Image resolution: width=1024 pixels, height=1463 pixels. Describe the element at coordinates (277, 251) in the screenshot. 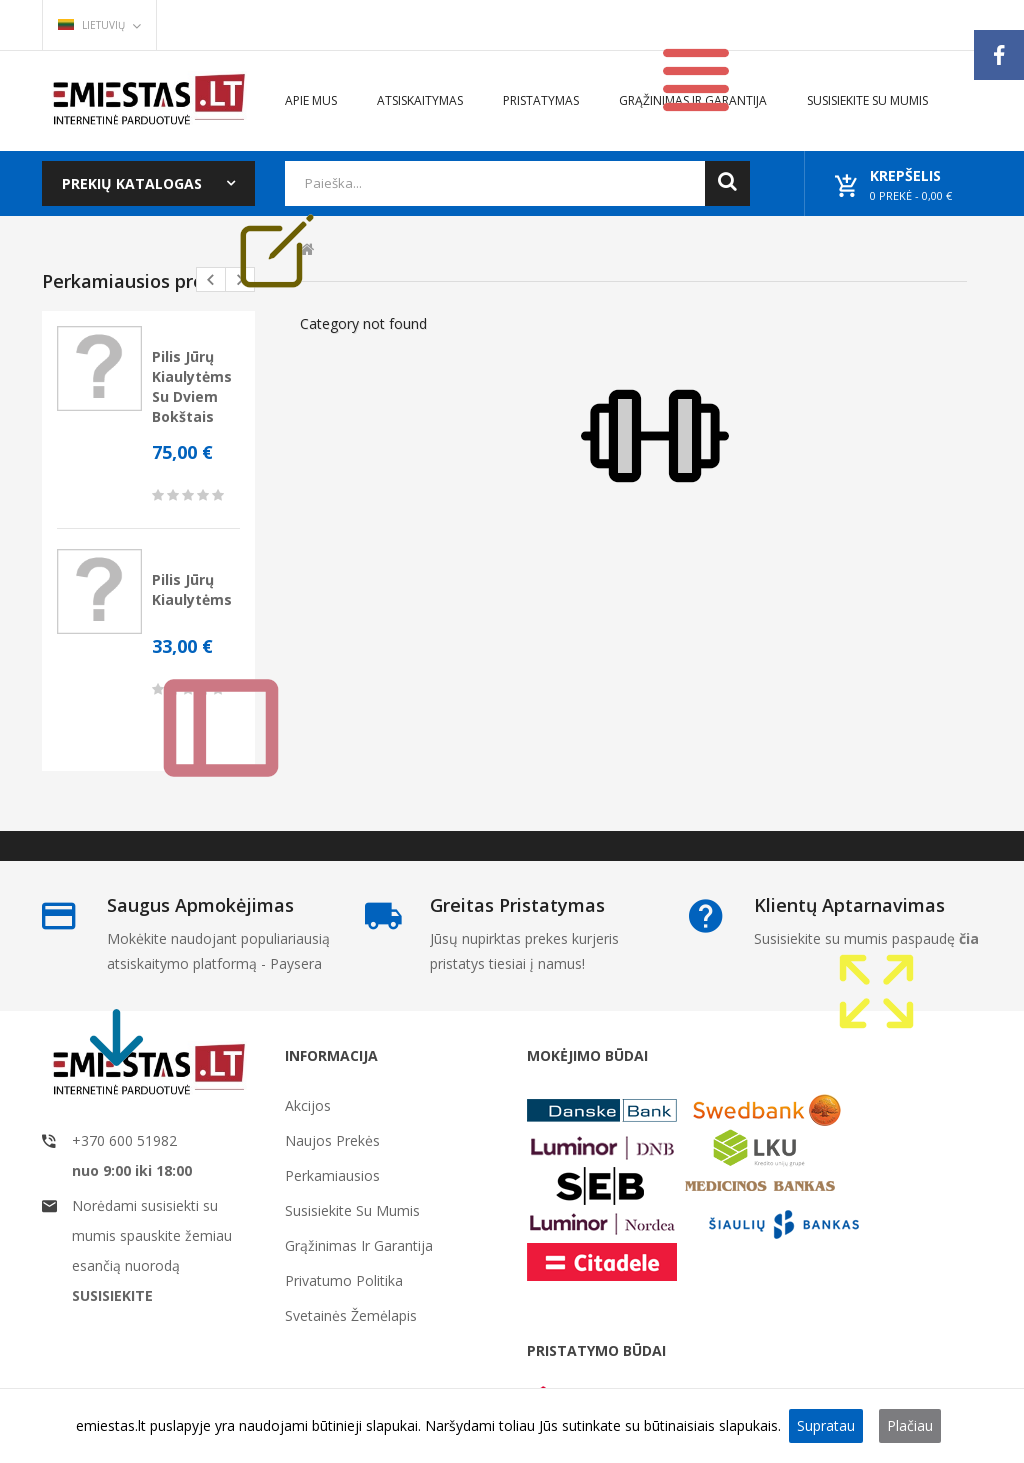

I see `create or compose new content` at that location.